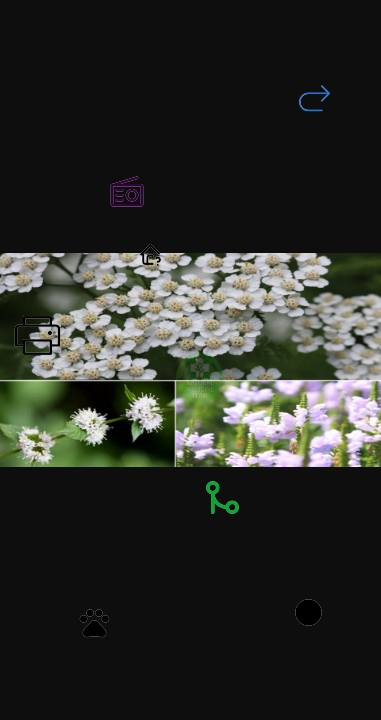  What do you see at coordinates (94, 622) in the screenshot?
I see `access pet-related features or settings` at bounding box center [94, 622].